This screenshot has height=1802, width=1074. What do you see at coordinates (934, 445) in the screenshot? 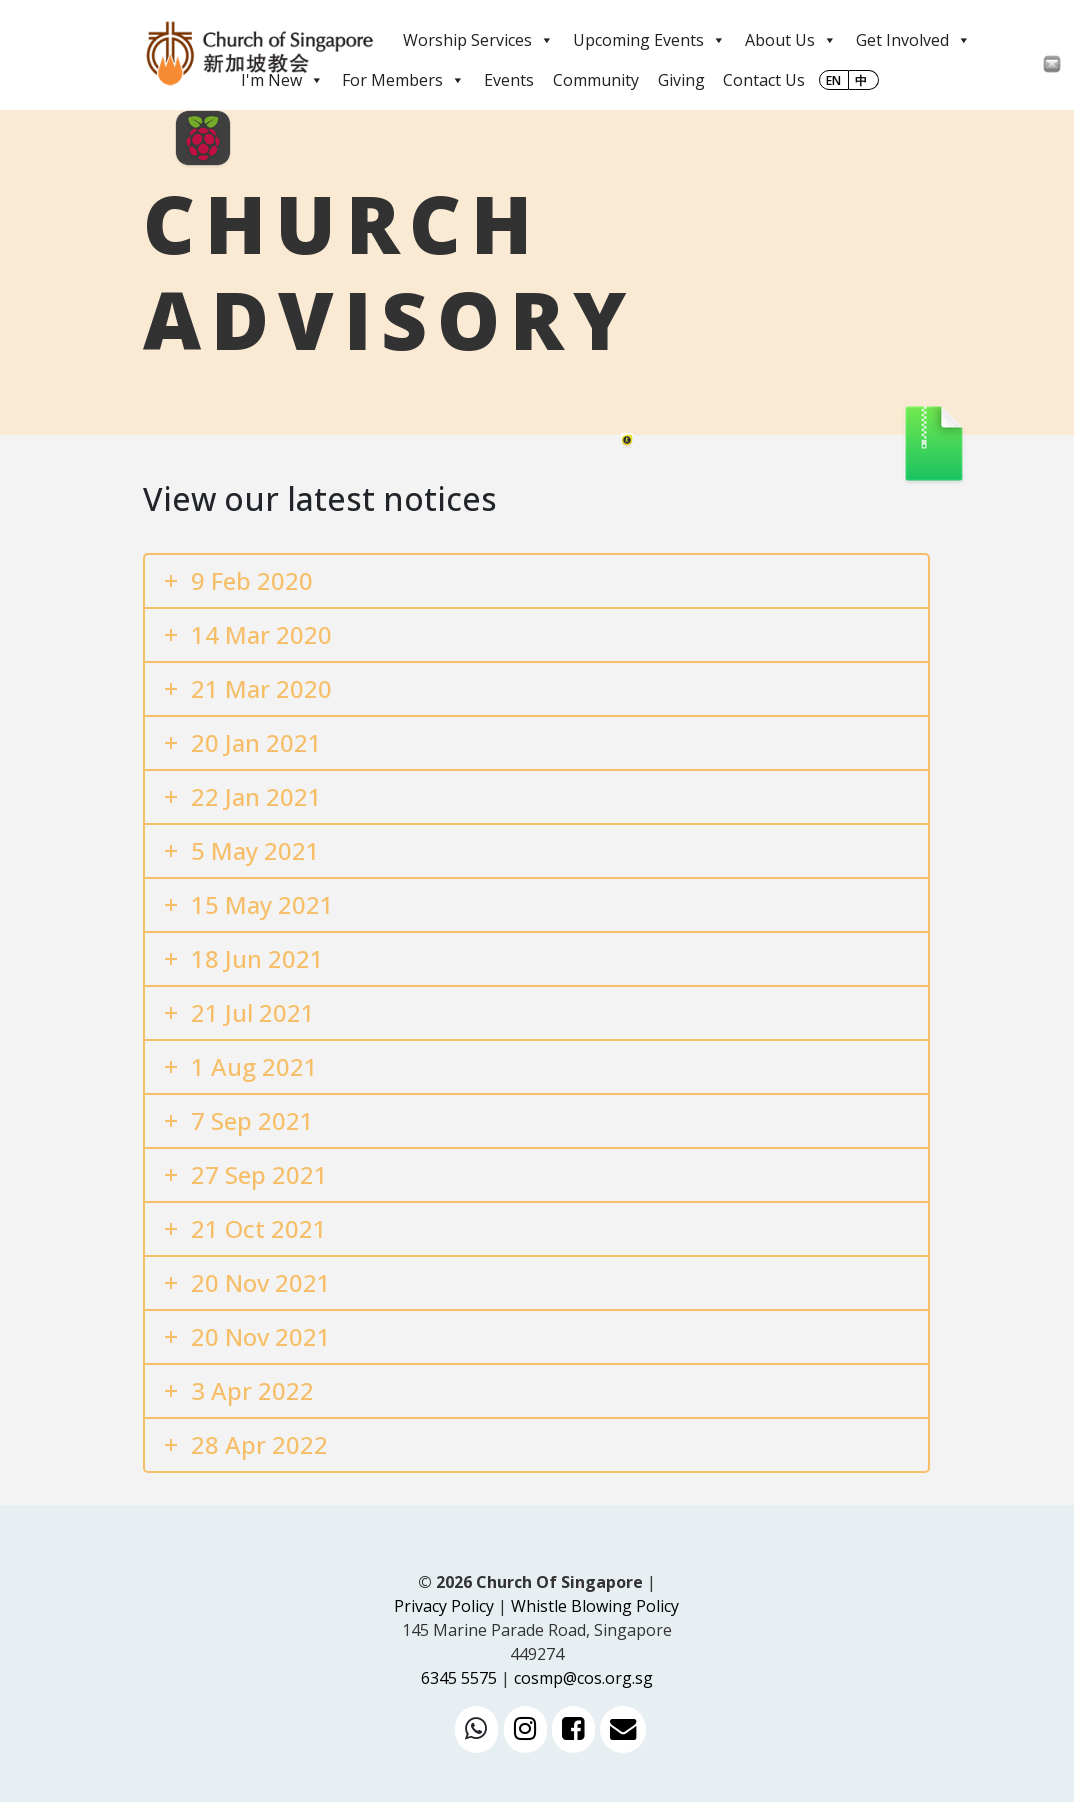
I see `compressed archive file (.arc format)` at bounding box center [934, 445].